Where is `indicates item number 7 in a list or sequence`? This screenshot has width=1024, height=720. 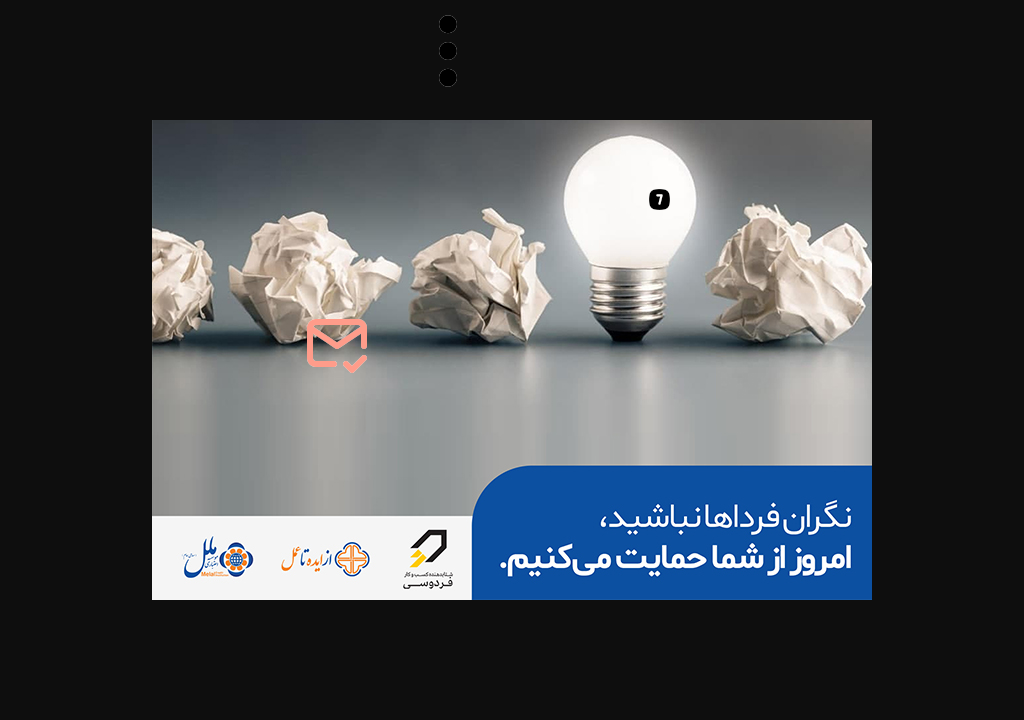
indicates item number 7 in a list or sequence is located at coordinates (659, 199).